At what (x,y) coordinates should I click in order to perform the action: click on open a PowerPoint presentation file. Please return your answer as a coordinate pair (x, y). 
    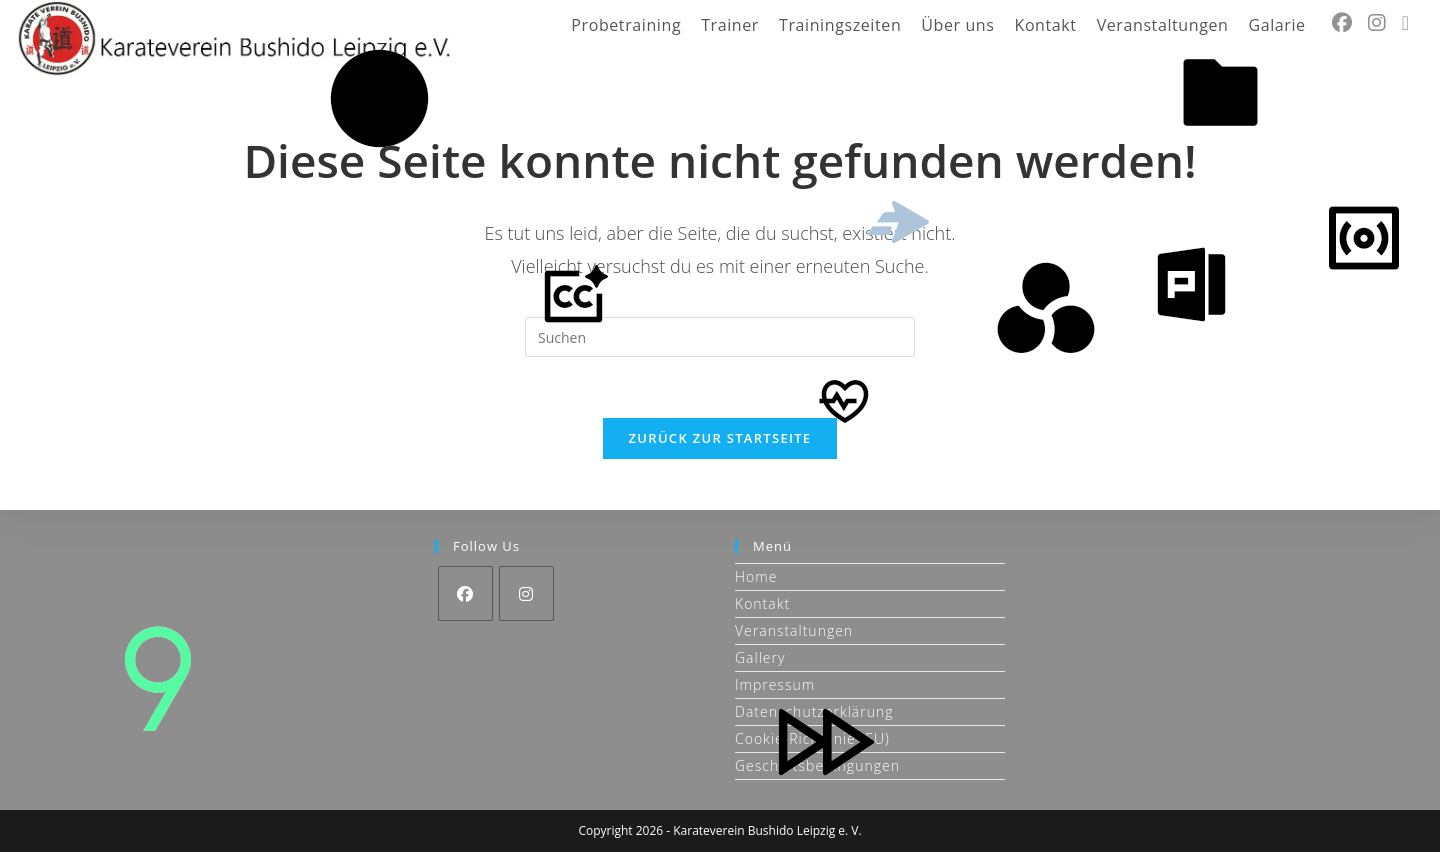
    Looking at the image, I should click on (1191, 284).